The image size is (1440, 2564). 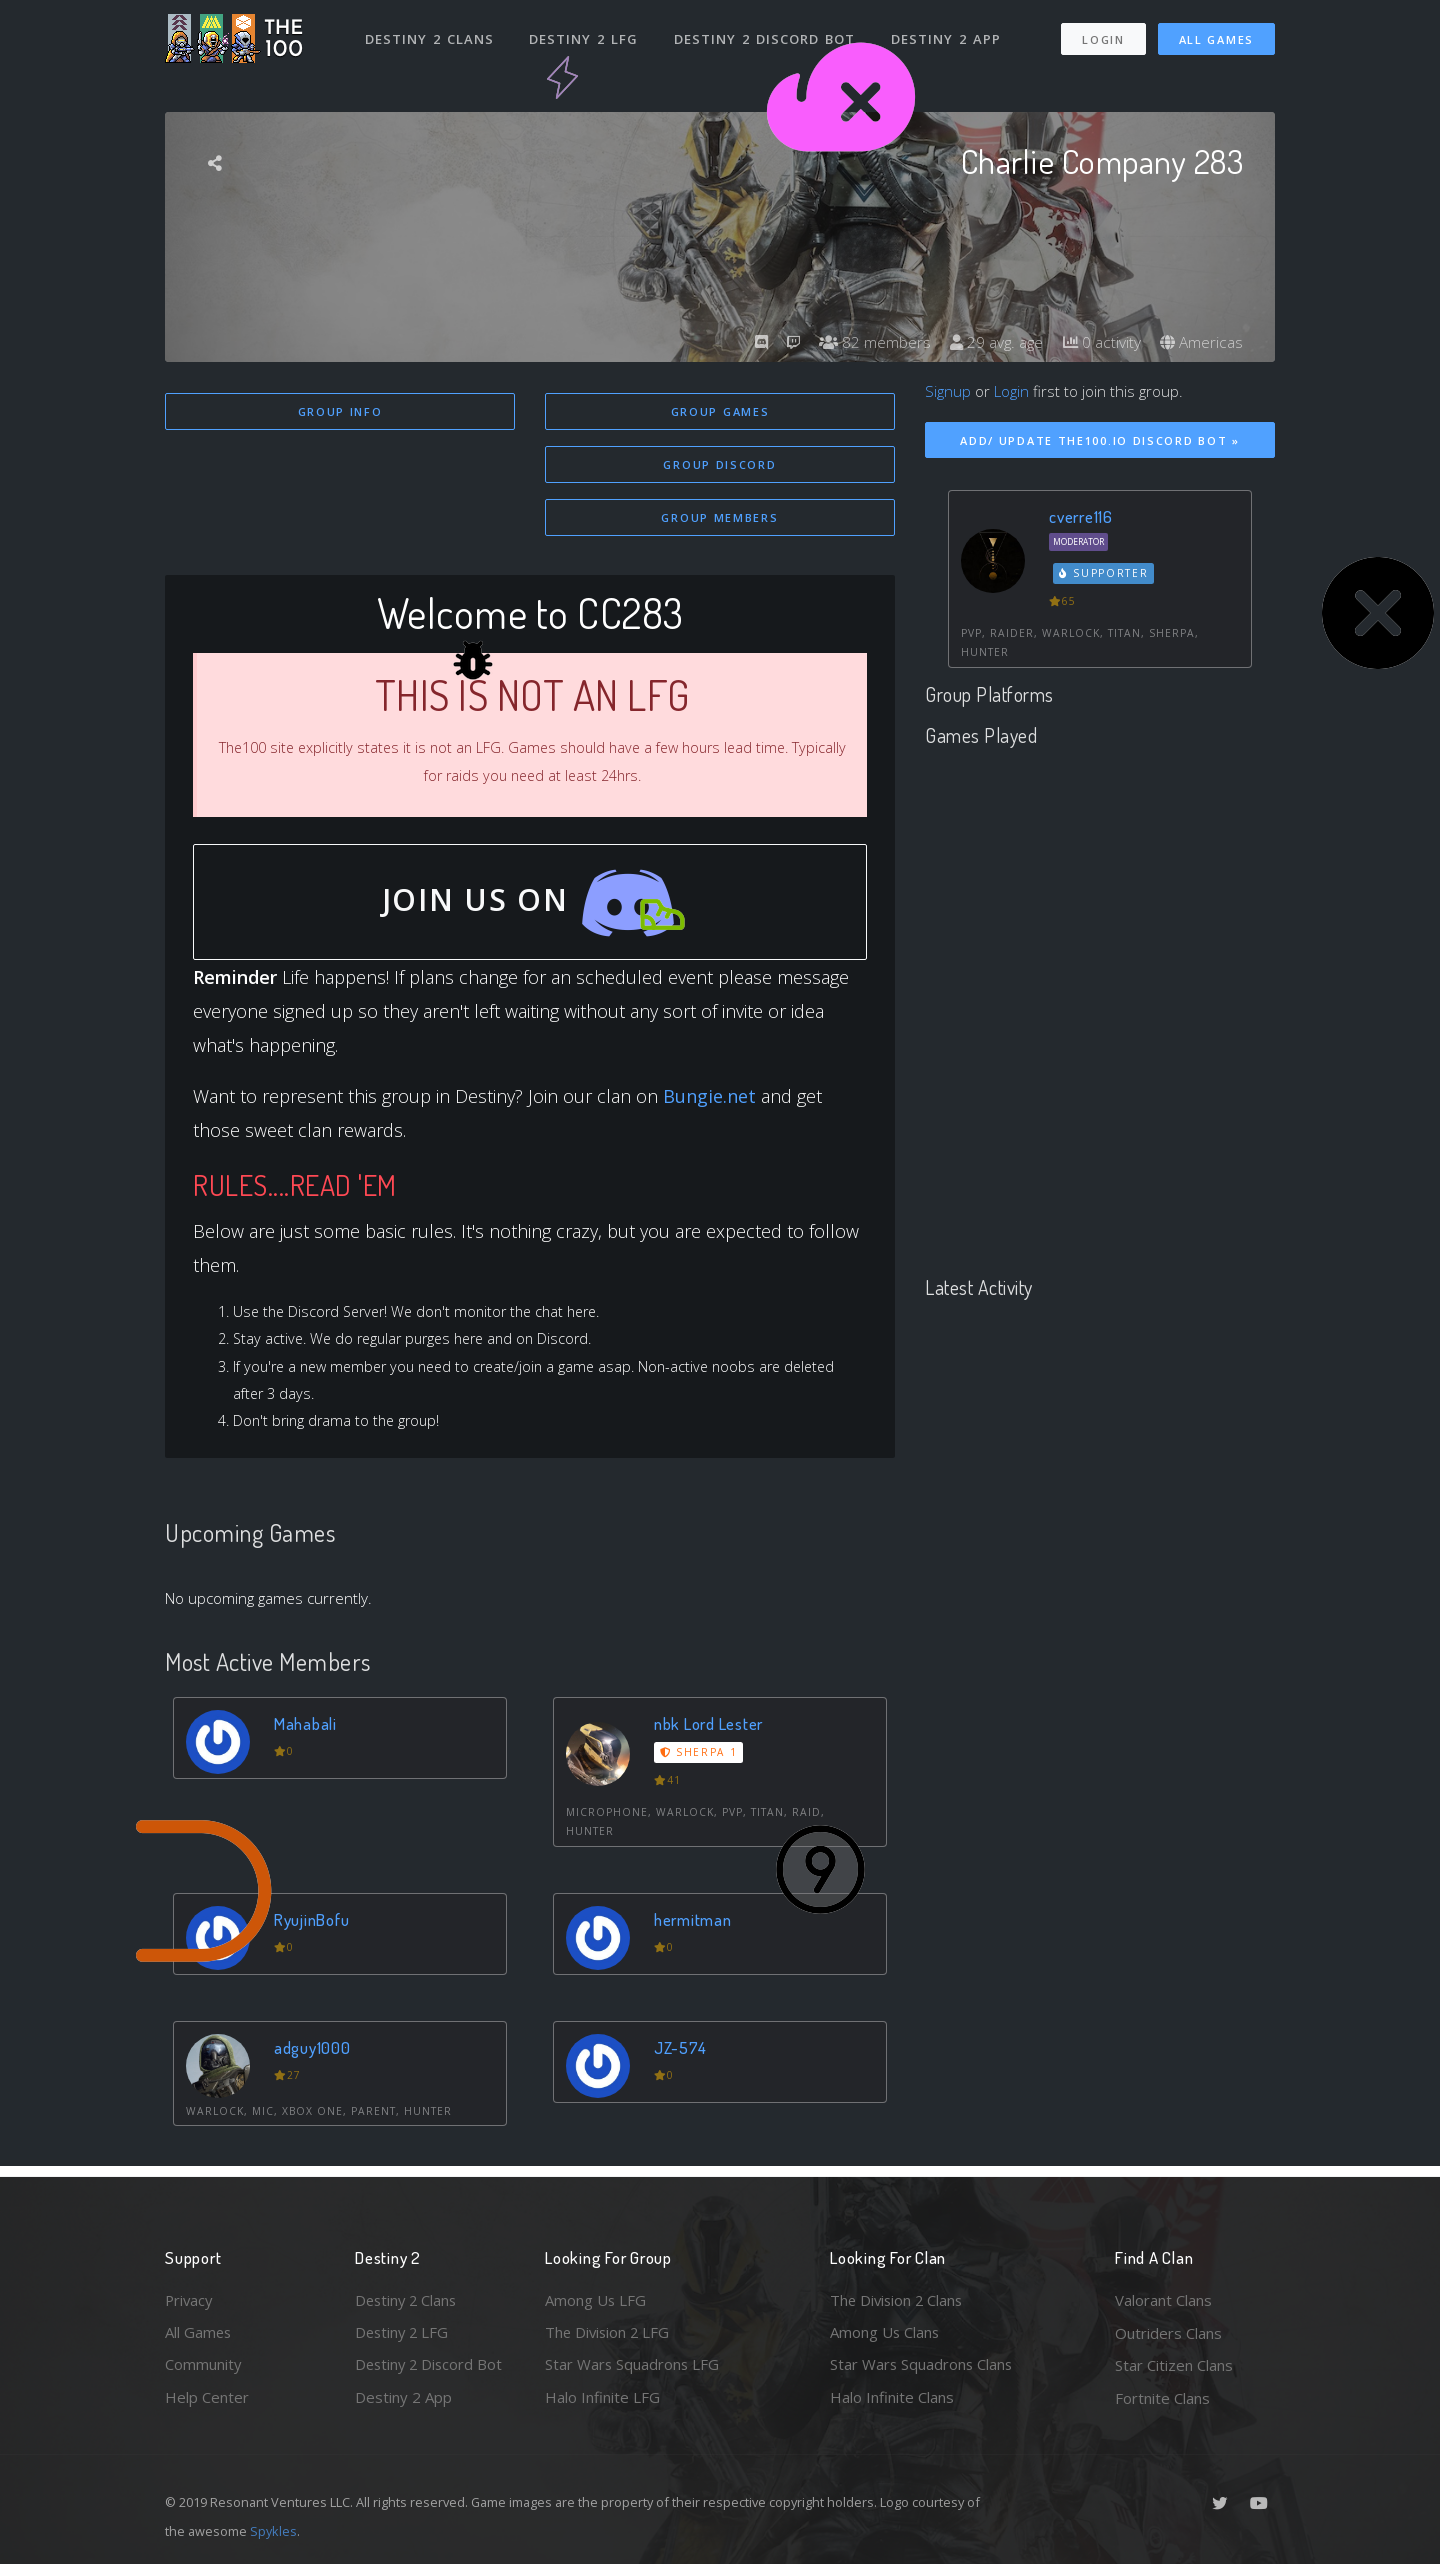 I want to click on browse footwear or shoe products, so click(x=662, y=914).